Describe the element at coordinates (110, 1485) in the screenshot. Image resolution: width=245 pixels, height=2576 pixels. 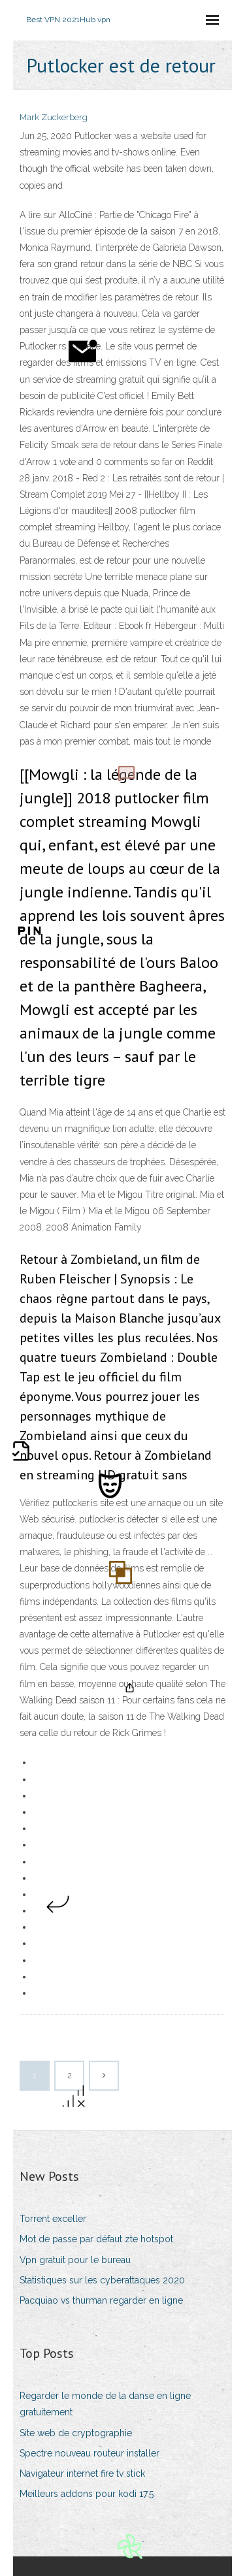
I see `access theater or entertainment content` at that location.